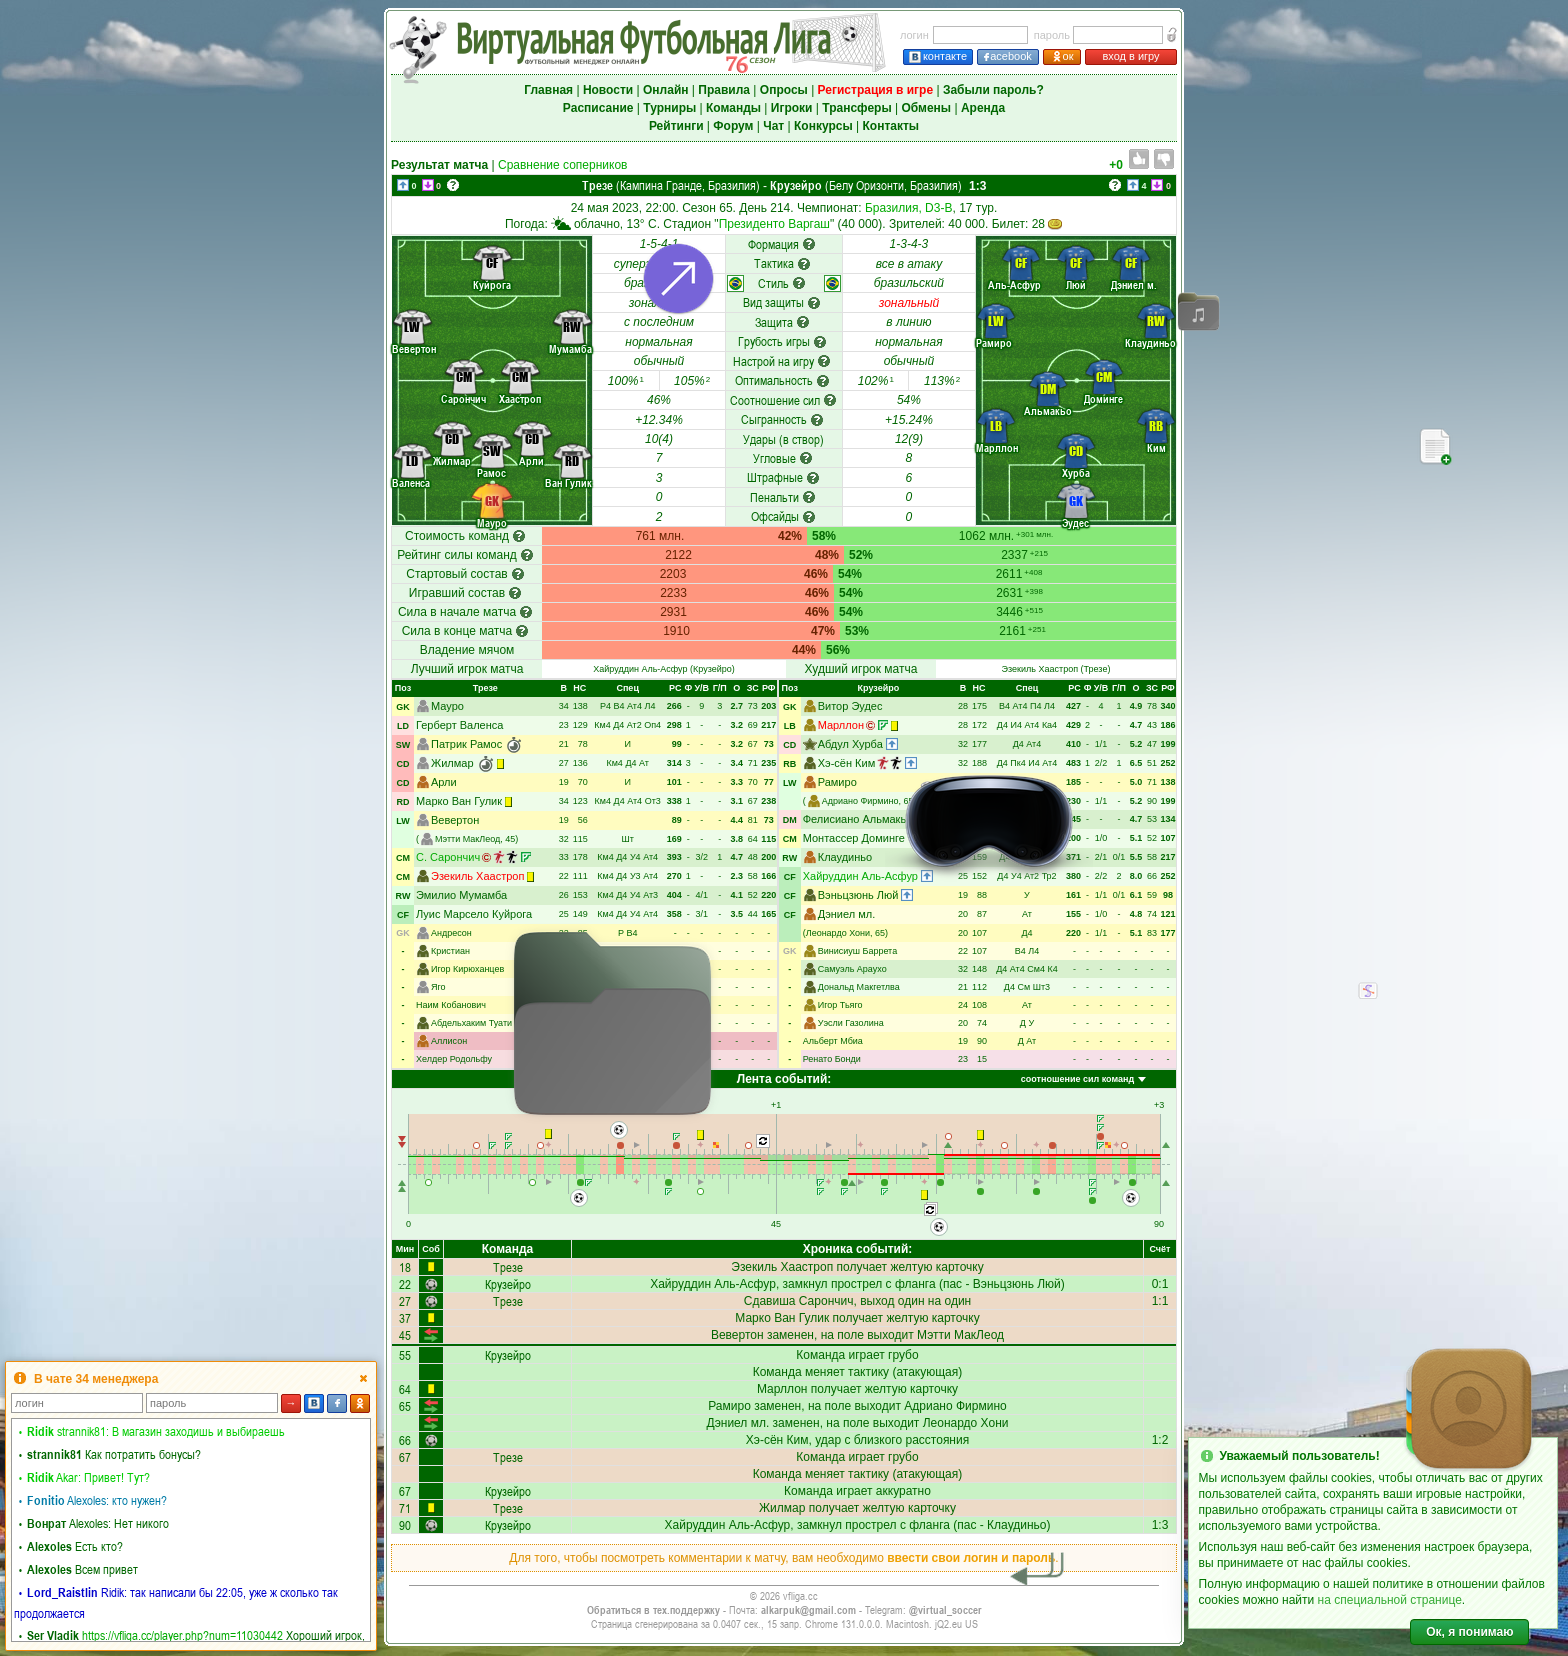  I want to click on an SVG image file, so click(1368, 990).